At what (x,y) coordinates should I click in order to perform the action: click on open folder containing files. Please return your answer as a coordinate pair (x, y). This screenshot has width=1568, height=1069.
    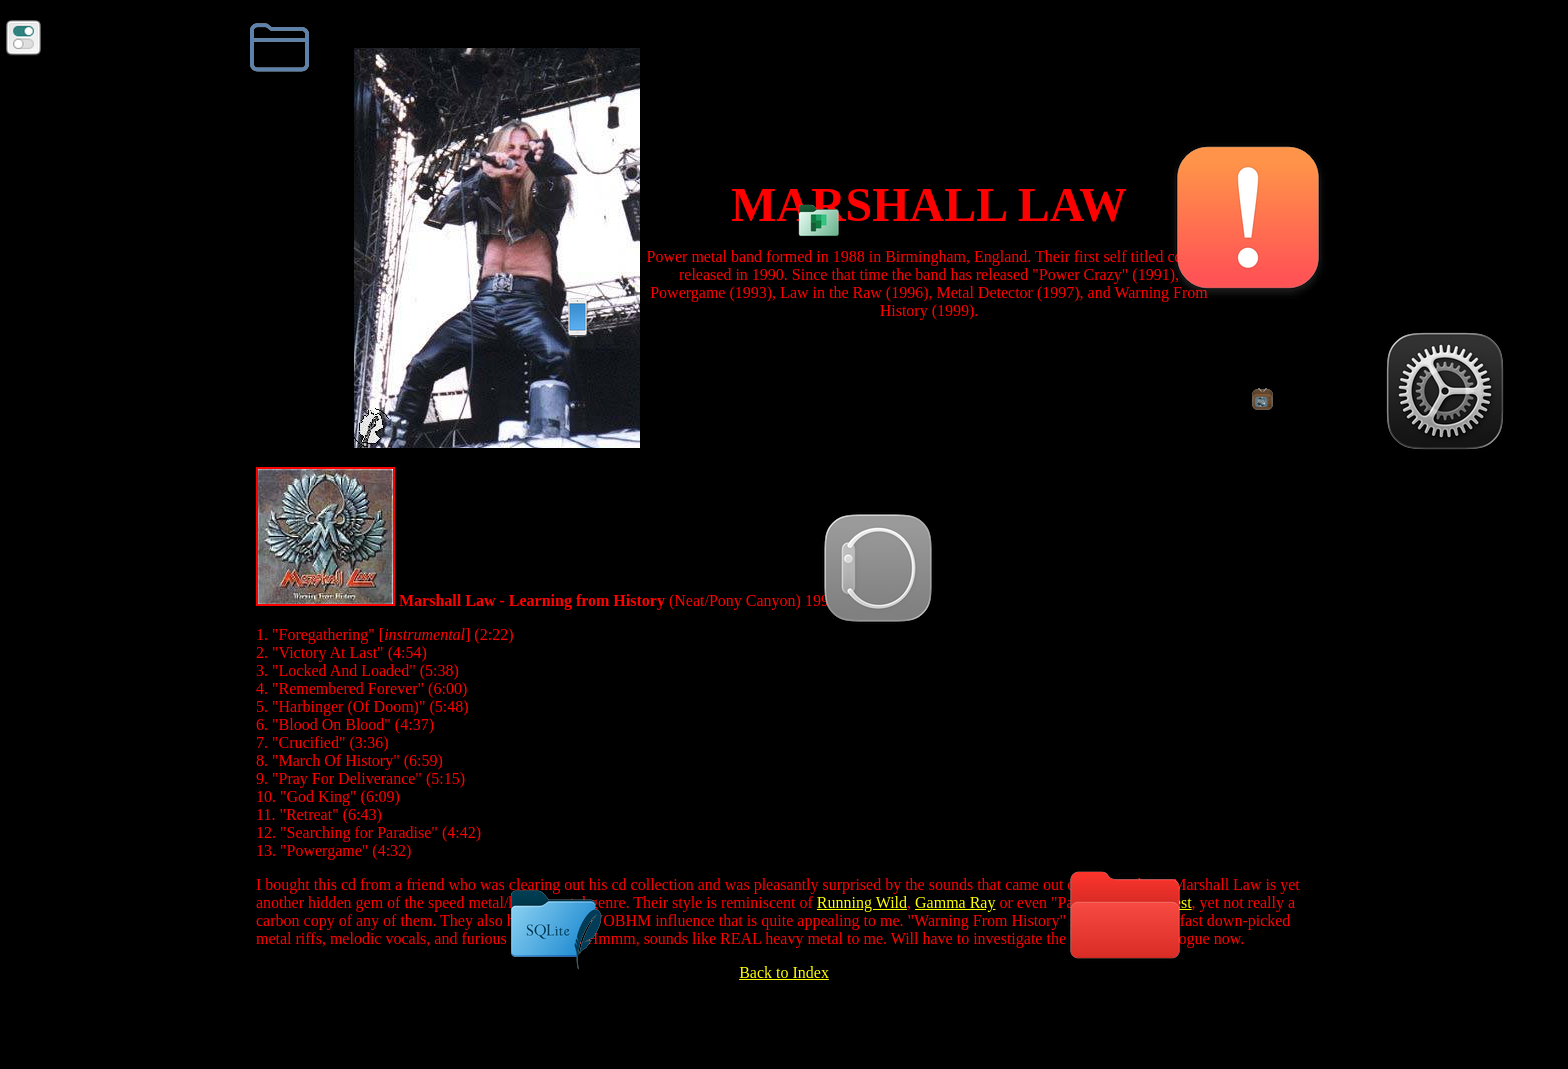
    Looking at the image, I should click on (1125, 915).